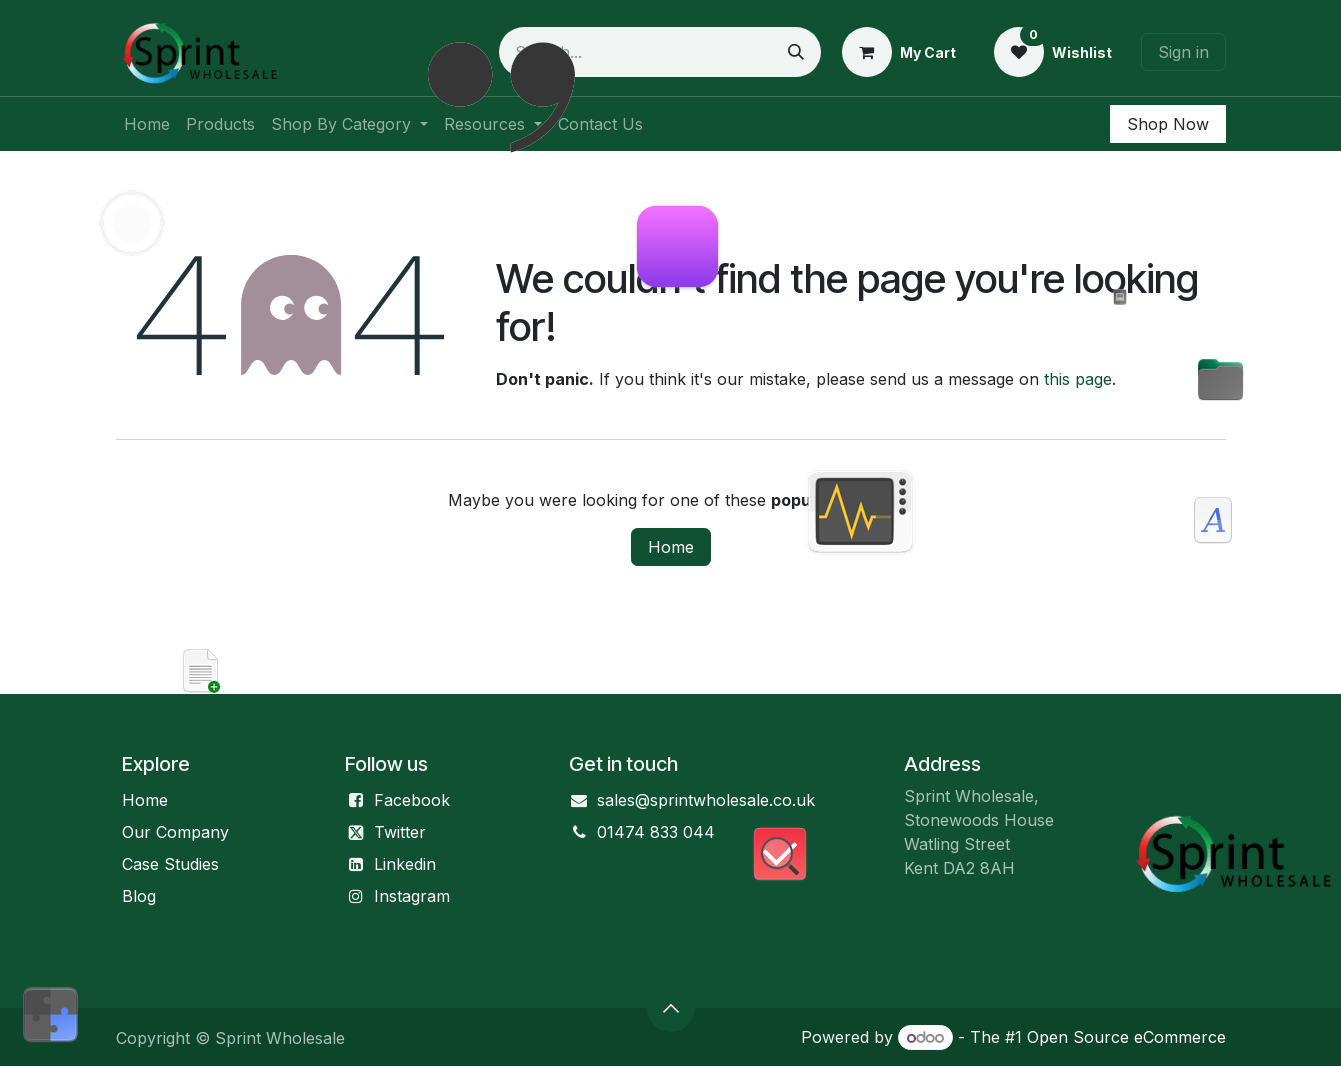  What do you see at coordinates (780, 854) in the screenshot?
I see `open system configuration tool` at bounding box center [780, 854].